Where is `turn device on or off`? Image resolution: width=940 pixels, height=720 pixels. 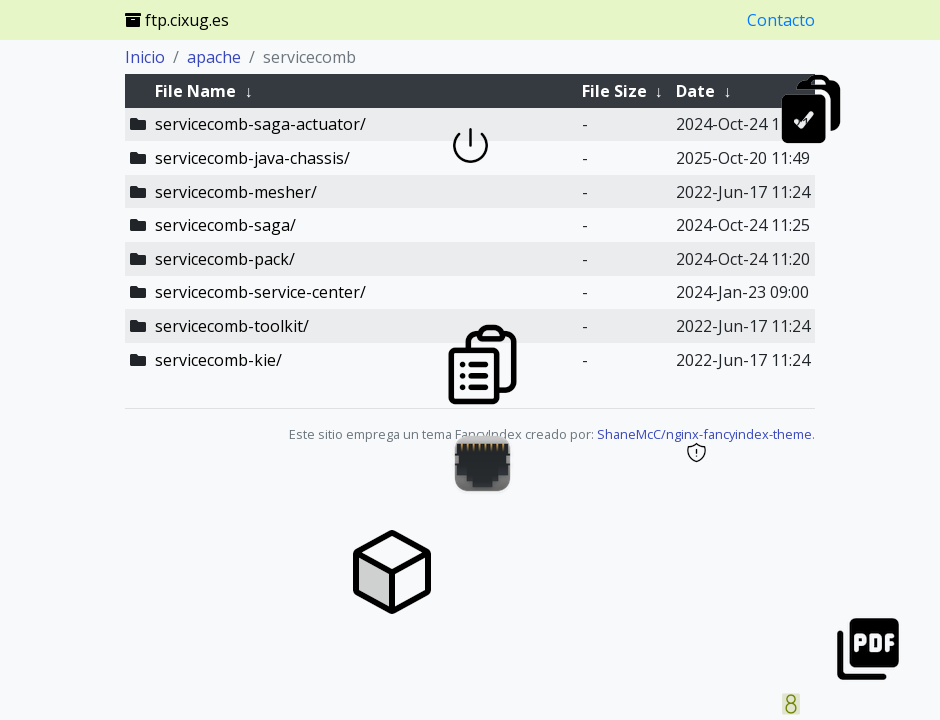 turn device on or off is located at coordinates (470, 145).